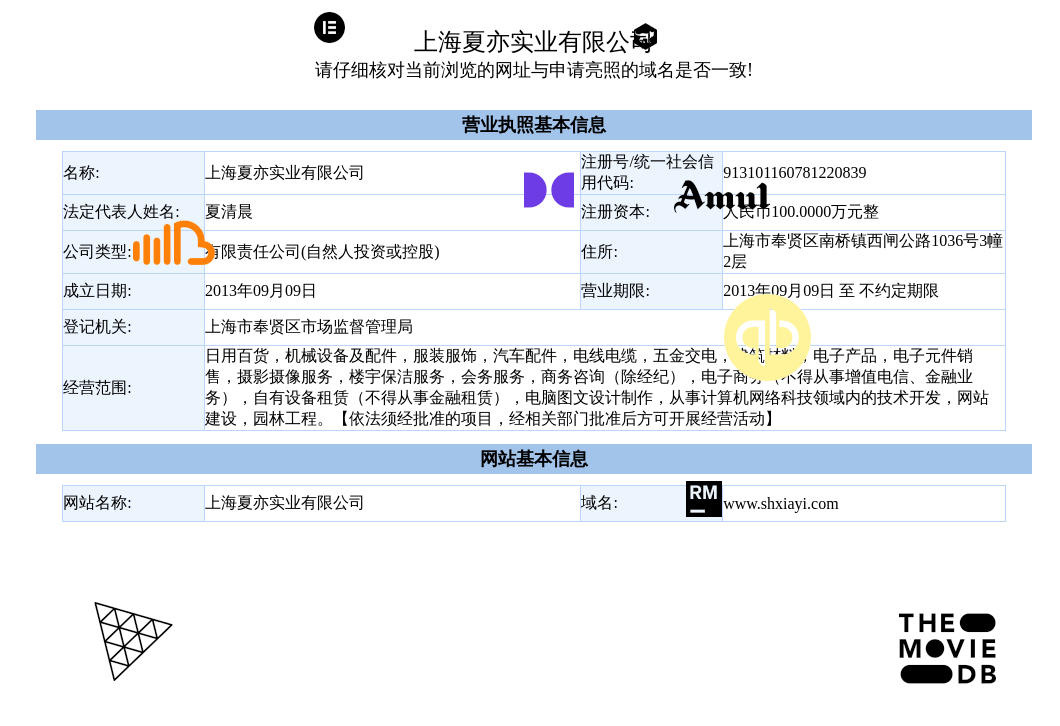  What do you see at coordinates (645, 36) in the screenshot?
I see `open TiddlyWiki application` at bounding box center [645, 36].